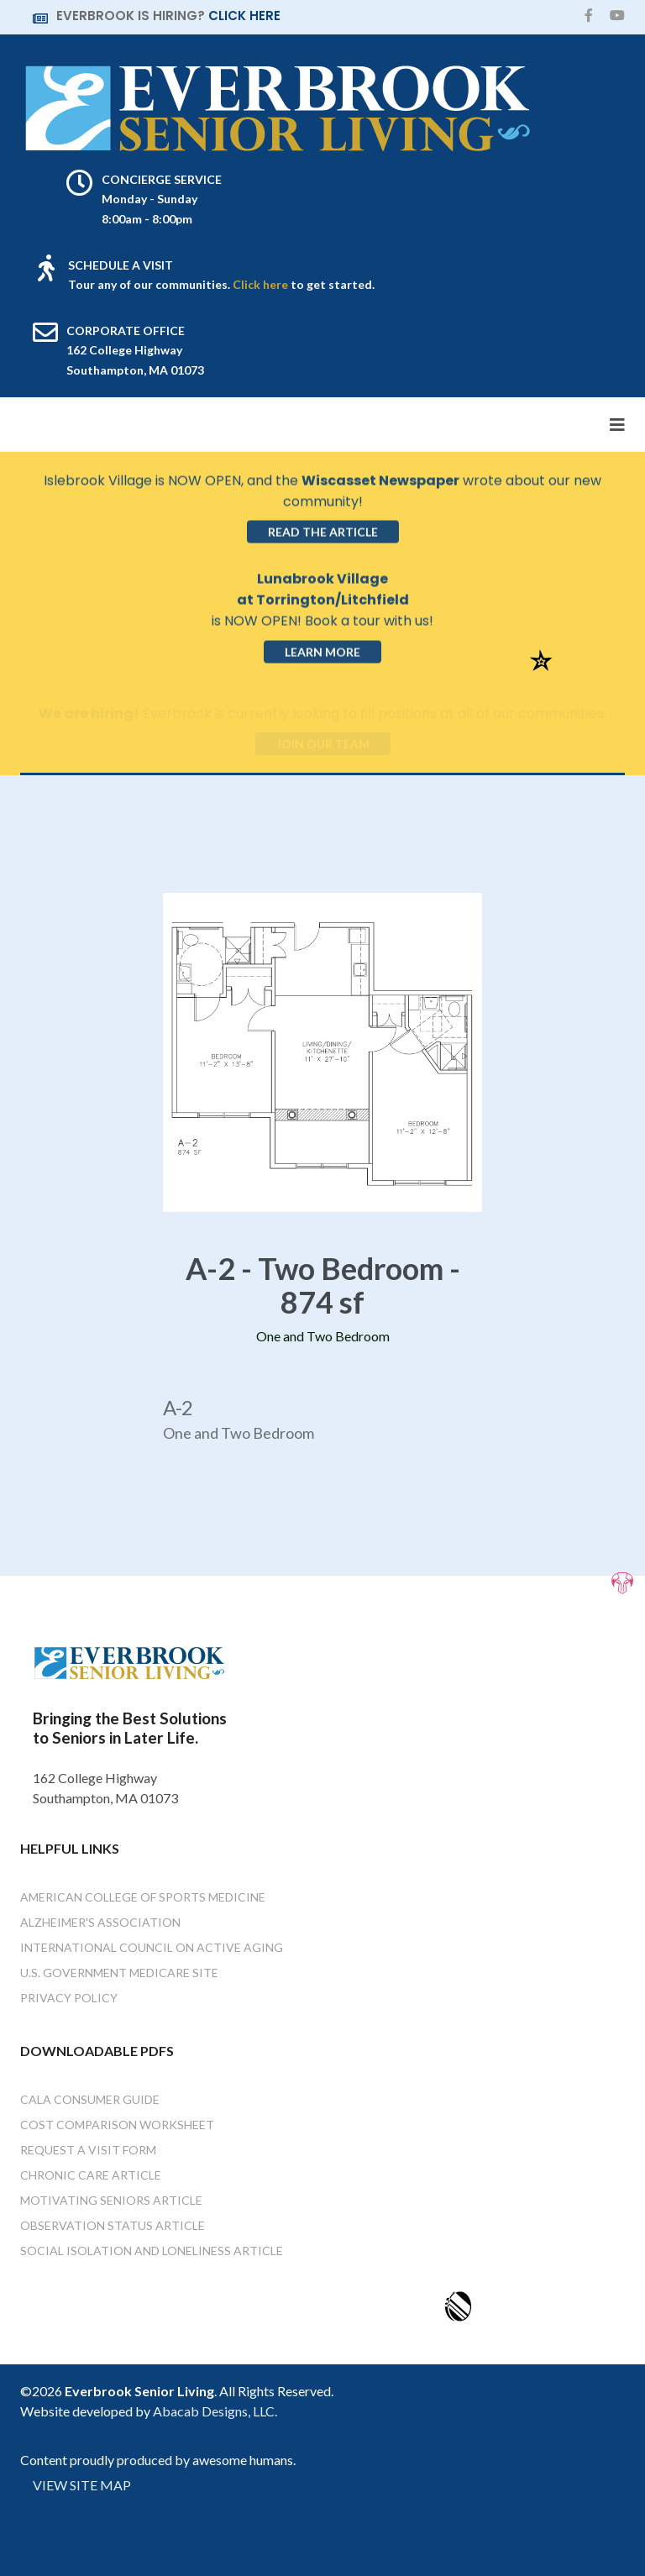  I want to click on indicates a beach or ocean-themed game level, so click(541, 660).